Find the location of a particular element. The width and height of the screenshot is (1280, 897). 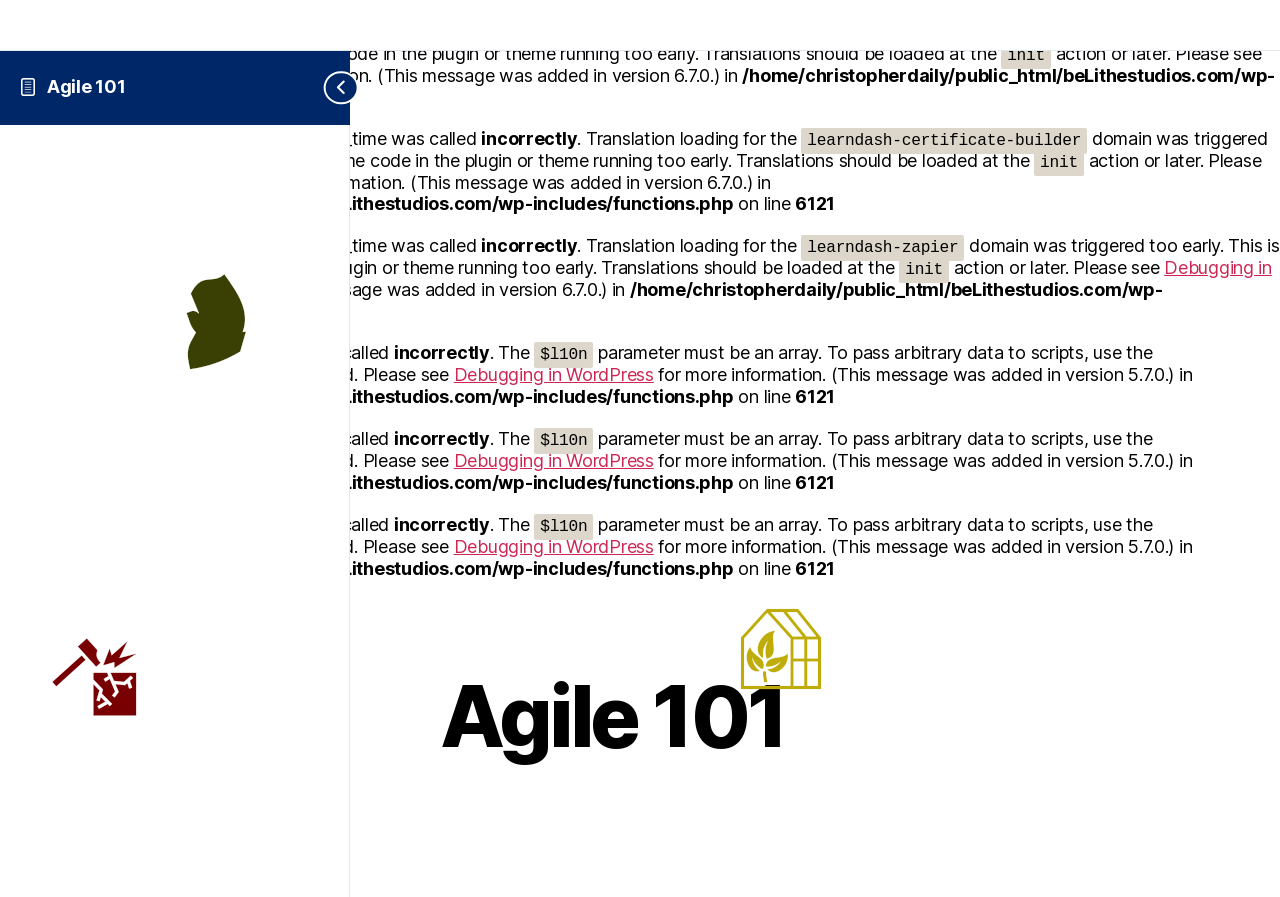

access greenhouse or garden management is located at coordinates (781, 649).